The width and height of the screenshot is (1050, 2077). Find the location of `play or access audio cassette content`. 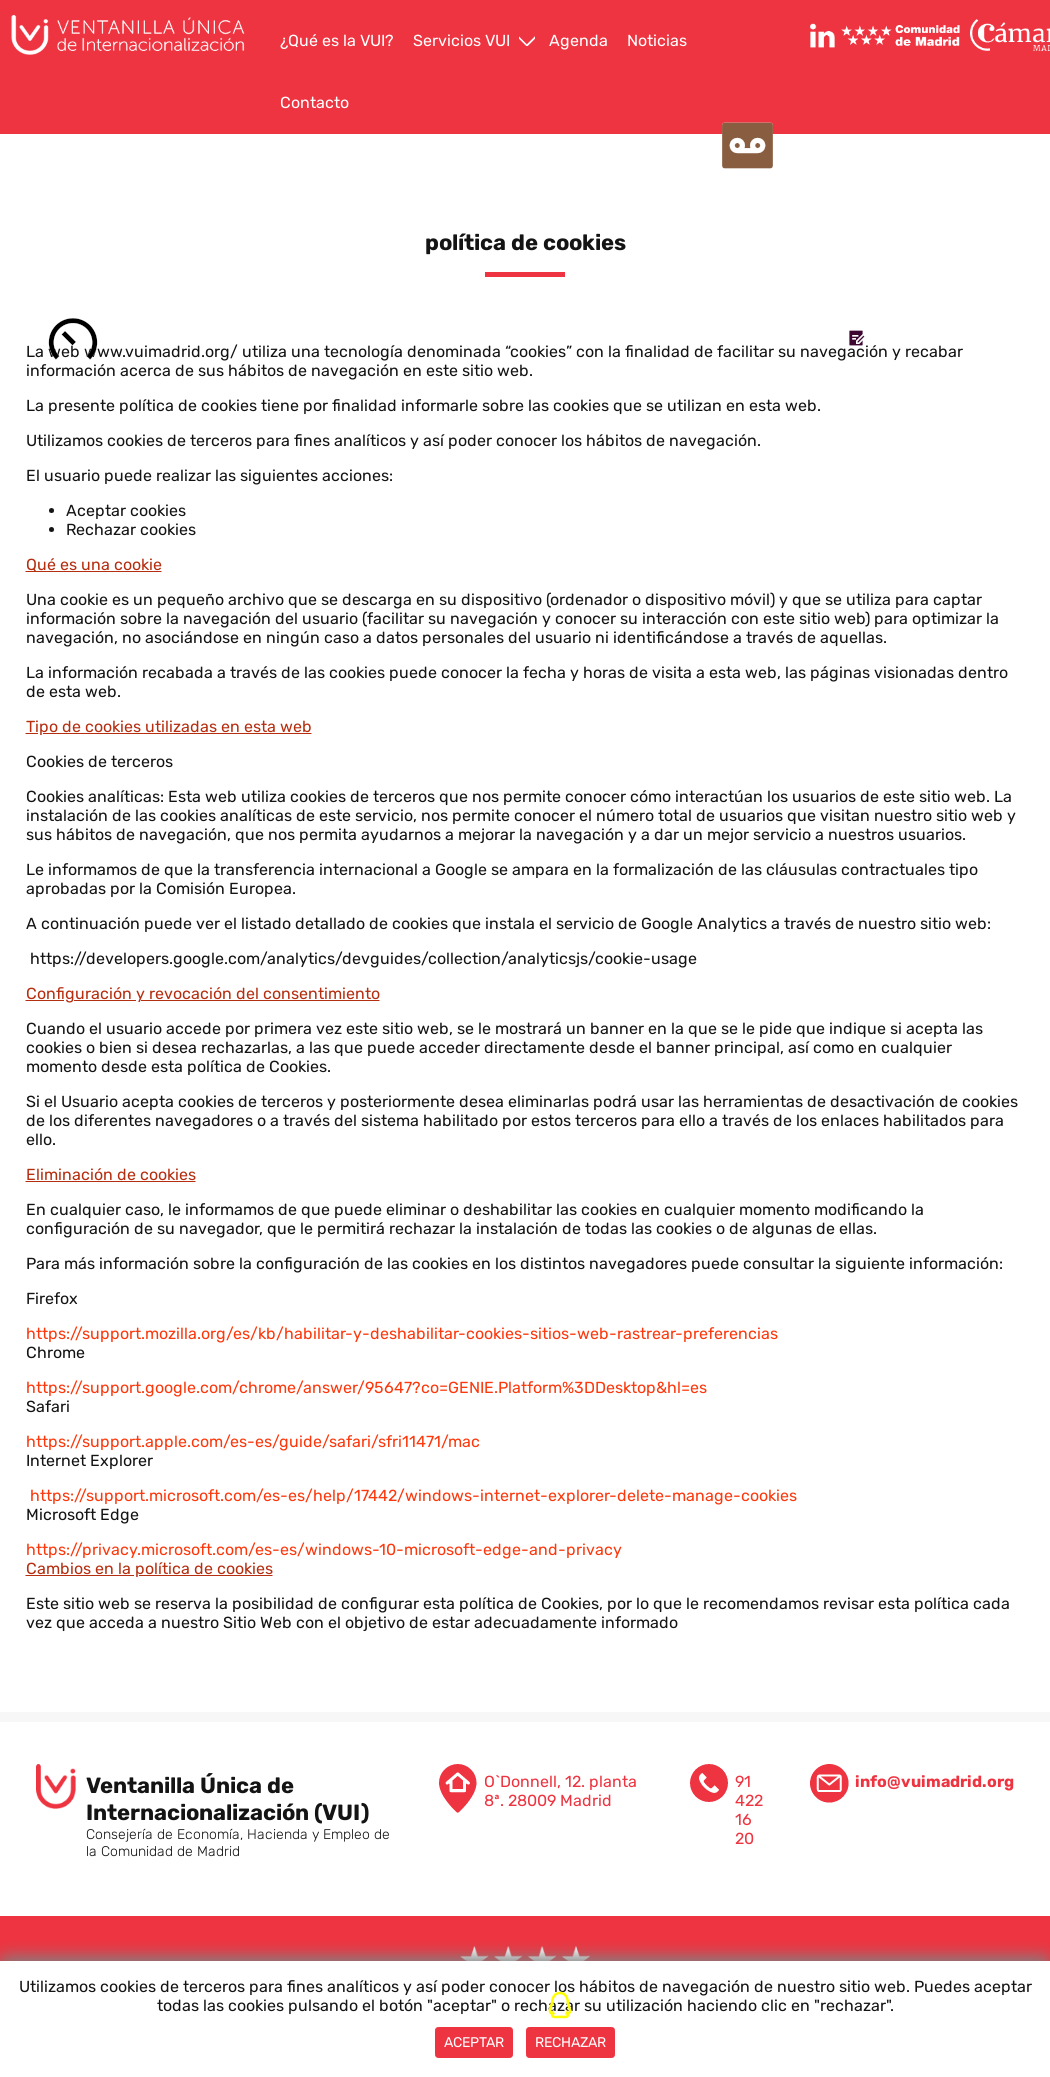

play or access audio cassette content is located at coordinates (747, 145).